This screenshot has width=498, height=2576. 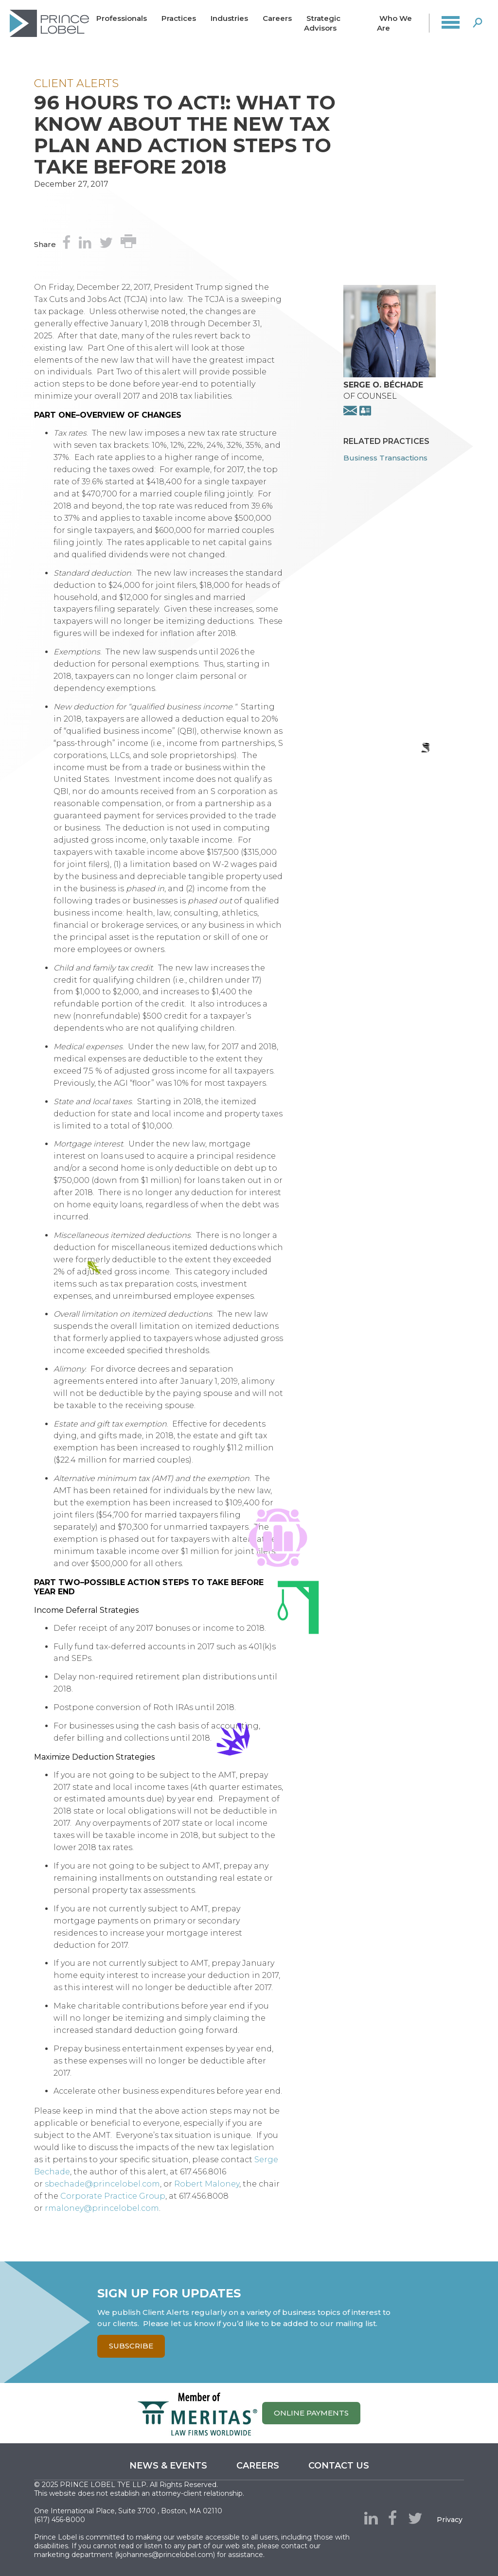 I want to click on select spiked tail attack for creature, so click(x=94, y=1268).